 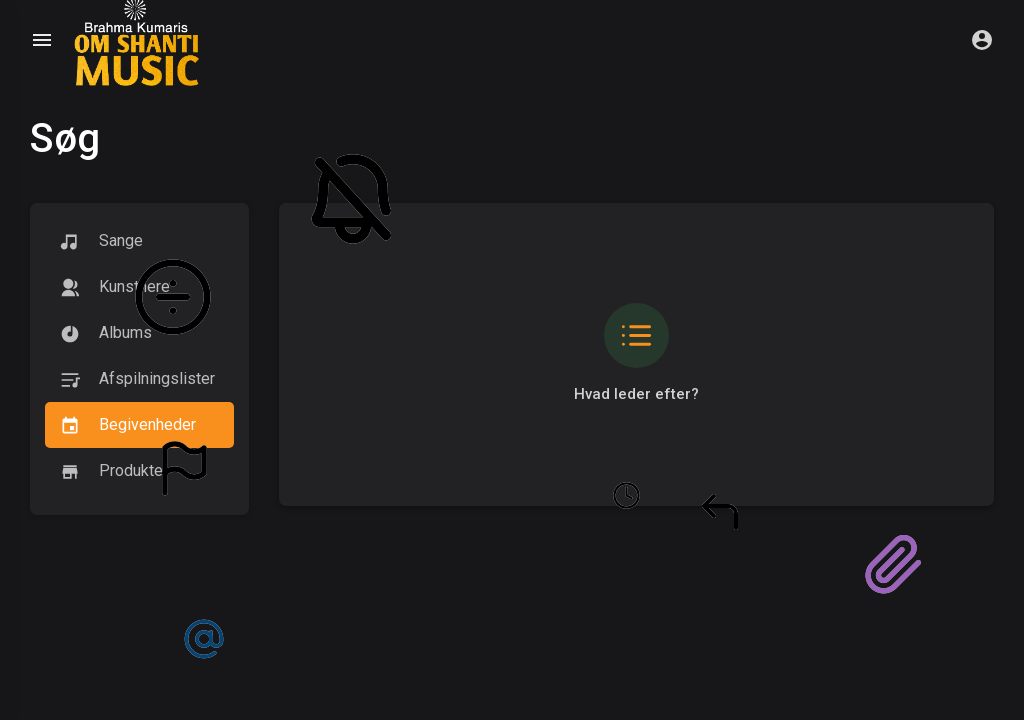 I want to click on mention a user in a post or comment, so click(x=204, y=639).